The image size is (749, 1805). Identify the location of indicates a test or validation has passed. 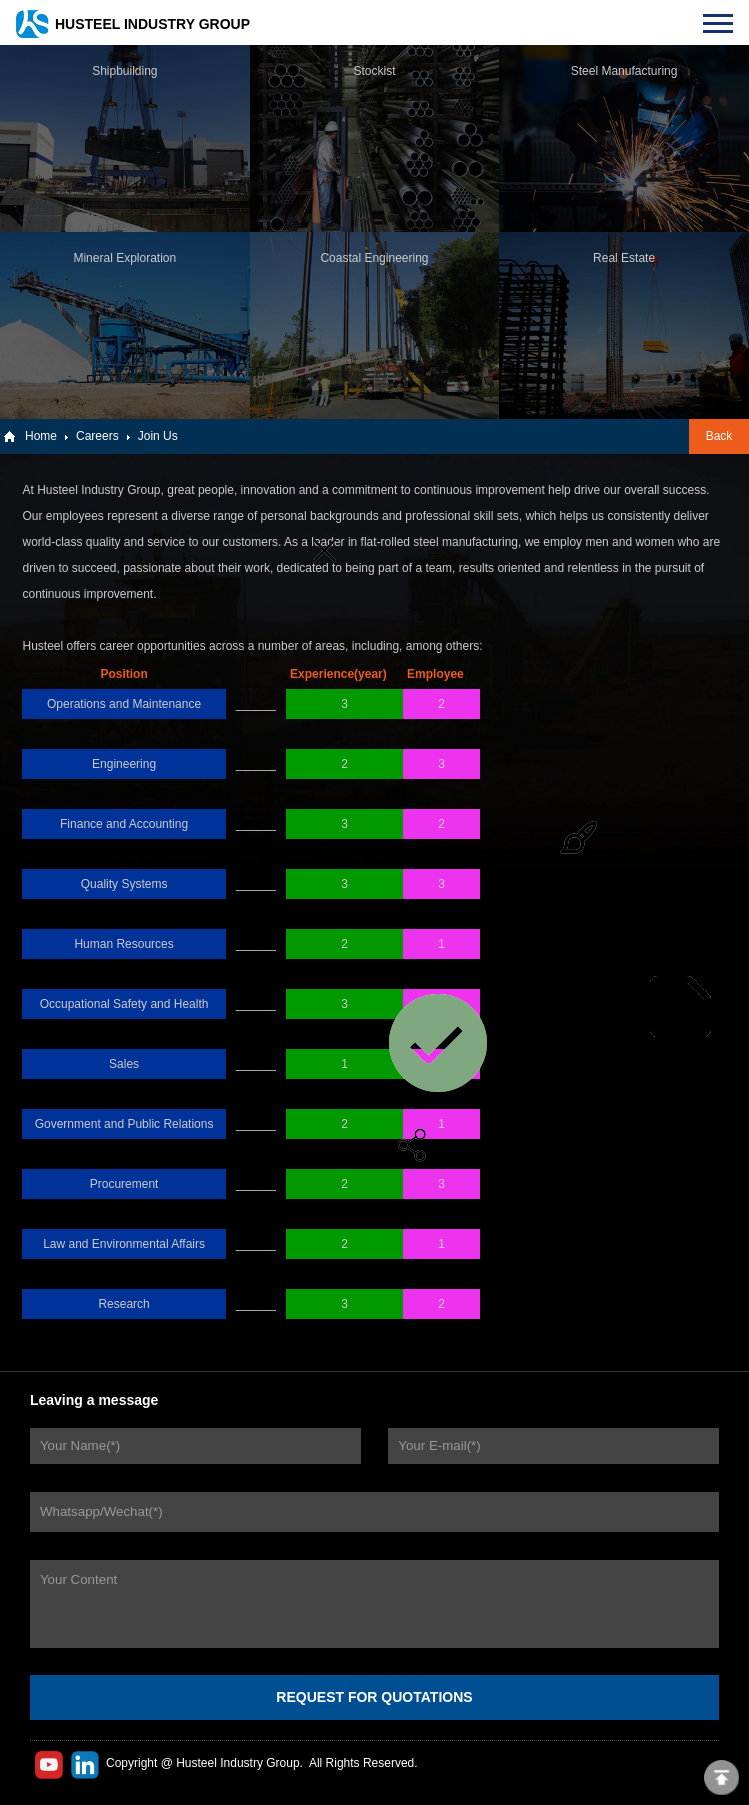
(438, 1043).